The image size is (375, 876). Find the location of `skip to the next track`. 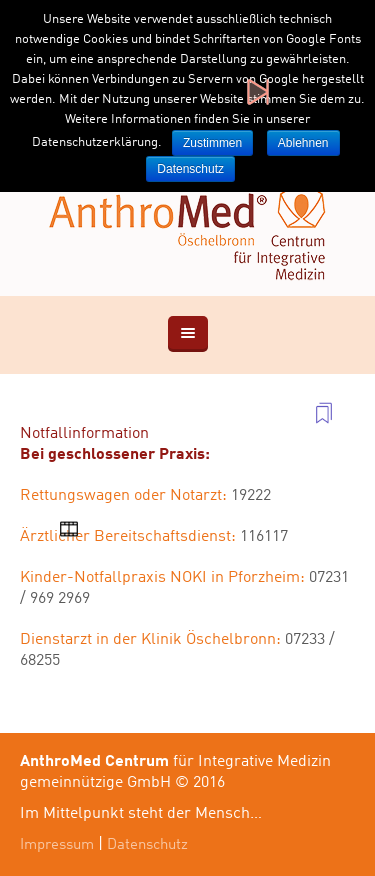

skip to the next track is located at coordinates (258, 92).